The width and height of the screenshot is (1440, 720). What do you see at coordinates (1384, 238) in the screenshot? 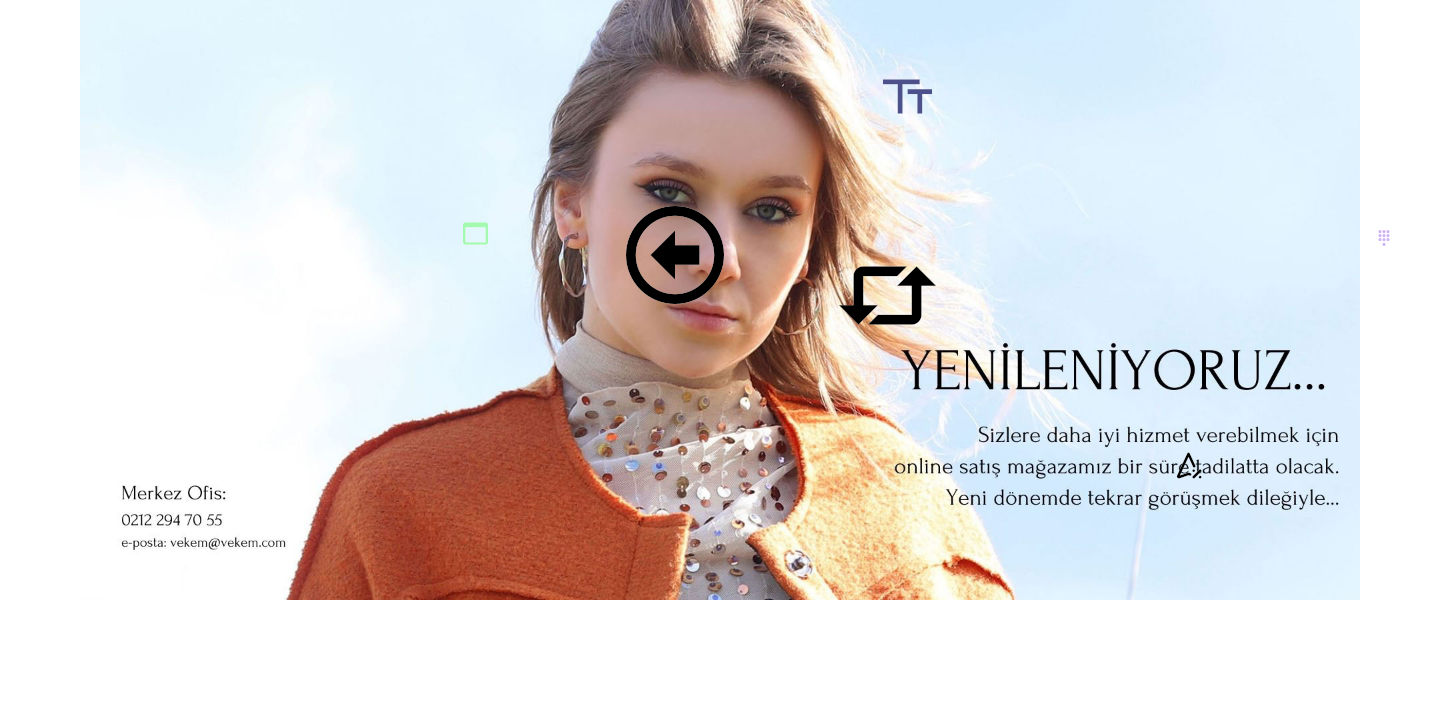
I see `open the phone dial pad` at bounding box center [1384, 238].